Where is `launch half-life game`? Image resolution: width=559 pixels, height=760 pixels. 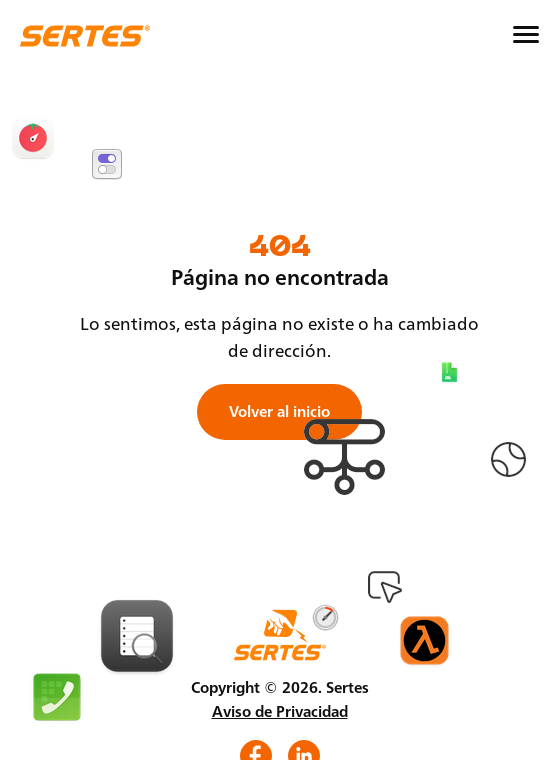
launch half-life game is located at coordinates (424, 640).